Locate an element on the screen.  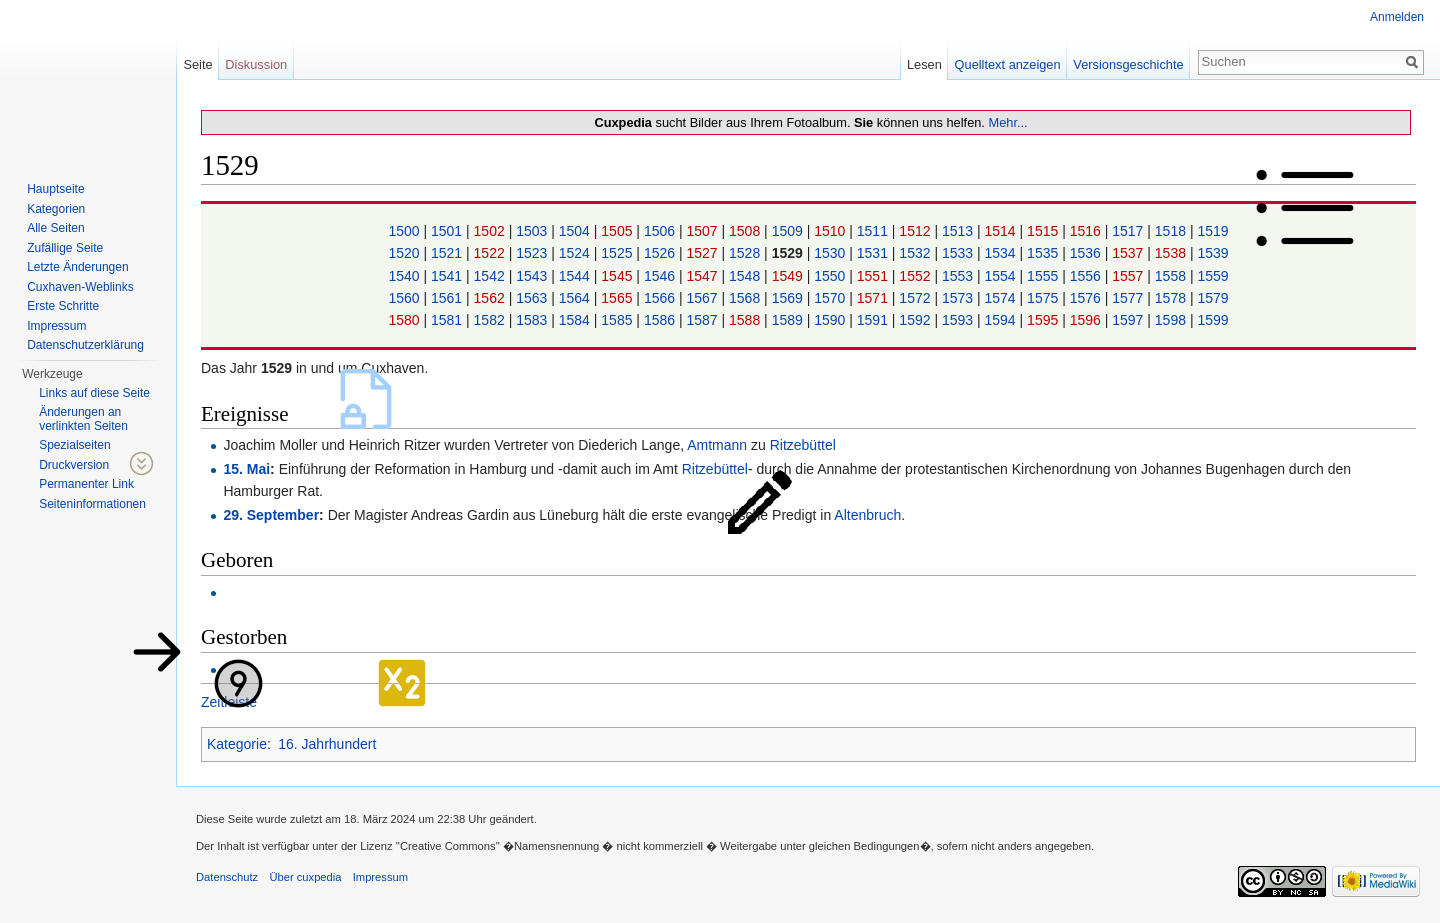
expand all content below is located at coordinates (141, 463).